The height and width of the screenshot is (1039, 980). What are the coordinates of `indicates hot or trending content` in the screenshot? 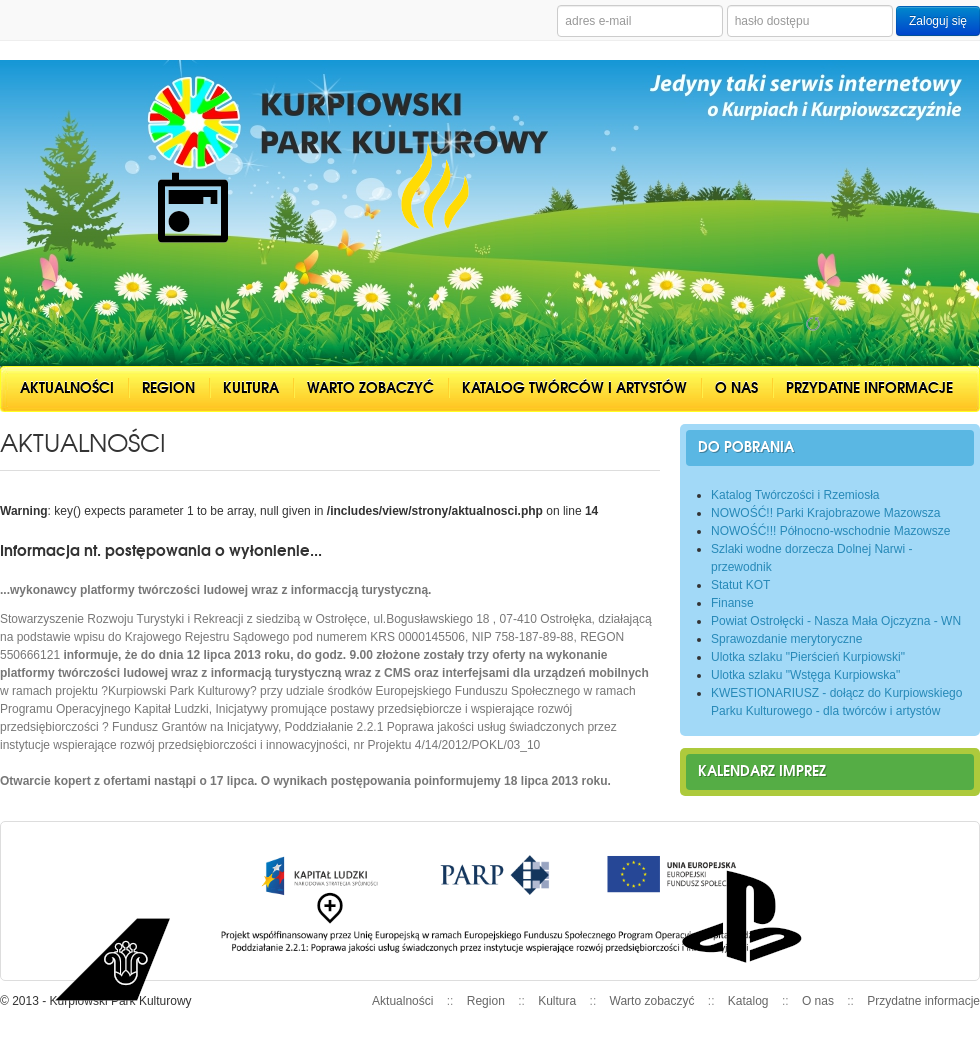 It's located at (436, 188).